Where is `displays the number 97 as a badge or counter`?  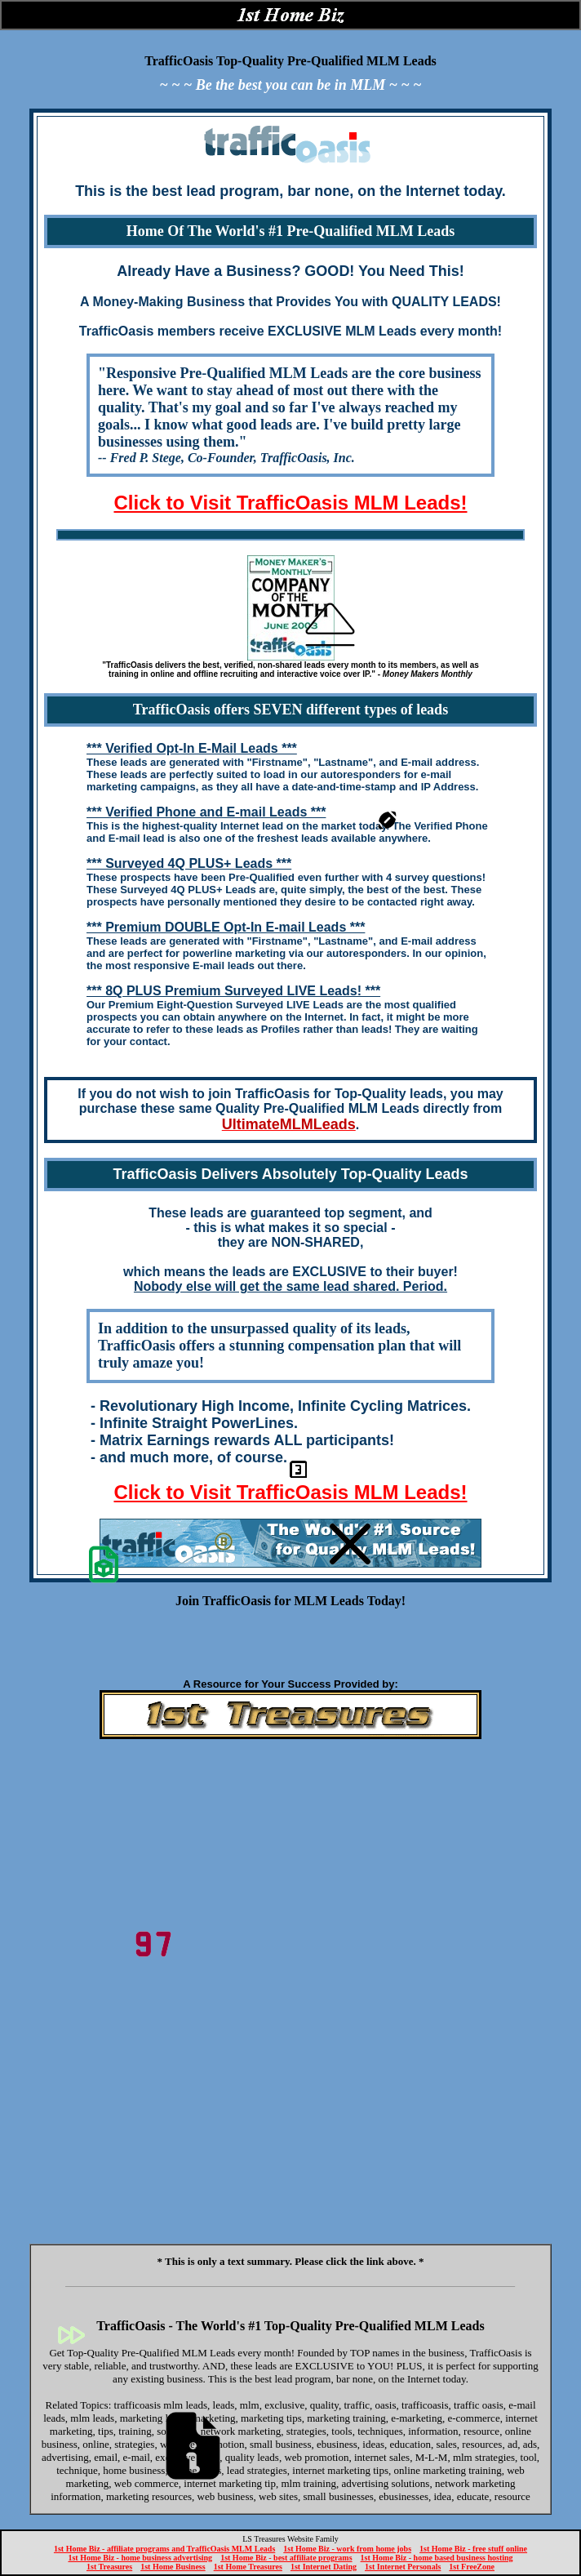
displays the number 97 as a badge or counter is located at coordinates (153, 1944).